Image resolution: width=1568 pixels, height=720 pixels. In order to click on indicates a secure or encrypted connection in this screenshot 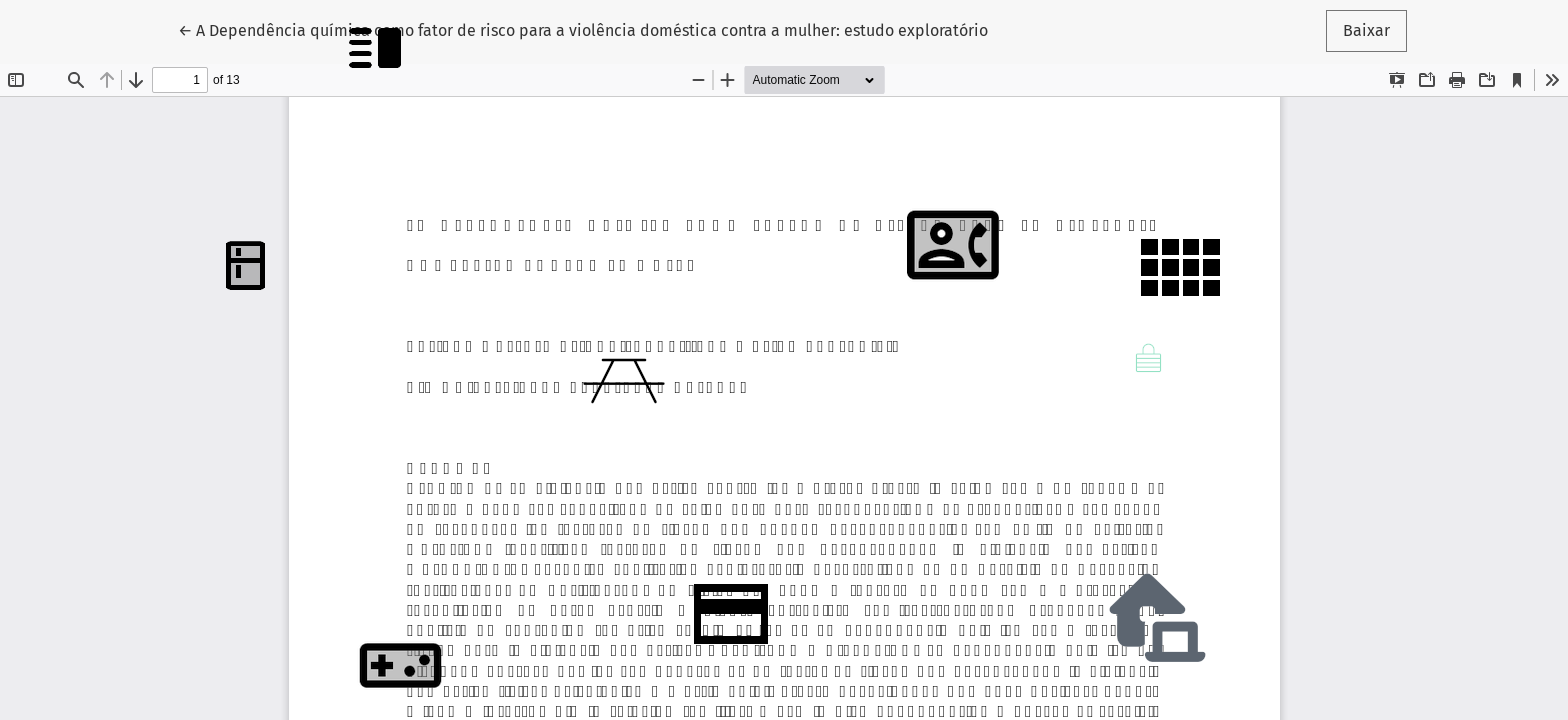, I will do `click(1148, 359)`.